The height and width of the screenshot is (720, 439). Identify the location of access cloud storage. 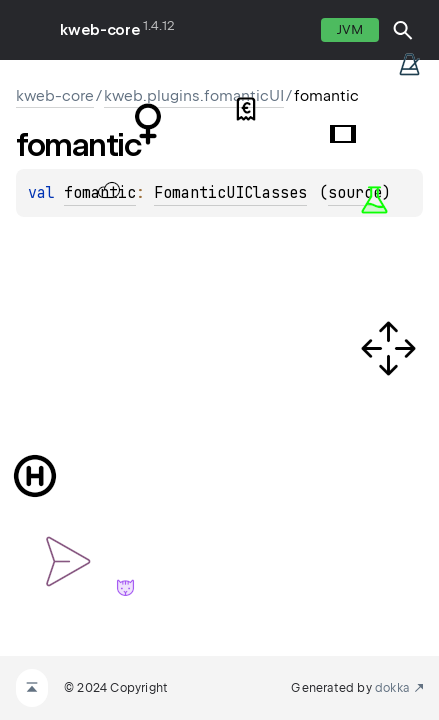
(109, 190).